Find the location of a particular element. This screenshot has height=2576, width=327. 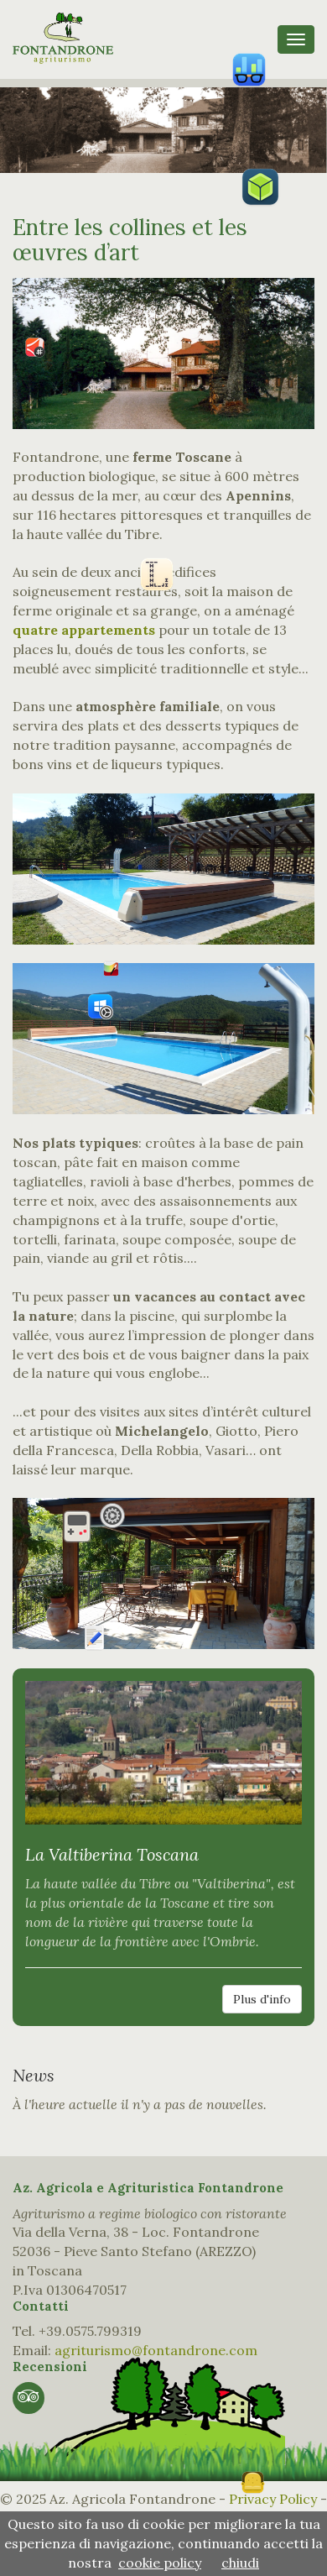

open system preferences is located at coordinates (112, 1516).